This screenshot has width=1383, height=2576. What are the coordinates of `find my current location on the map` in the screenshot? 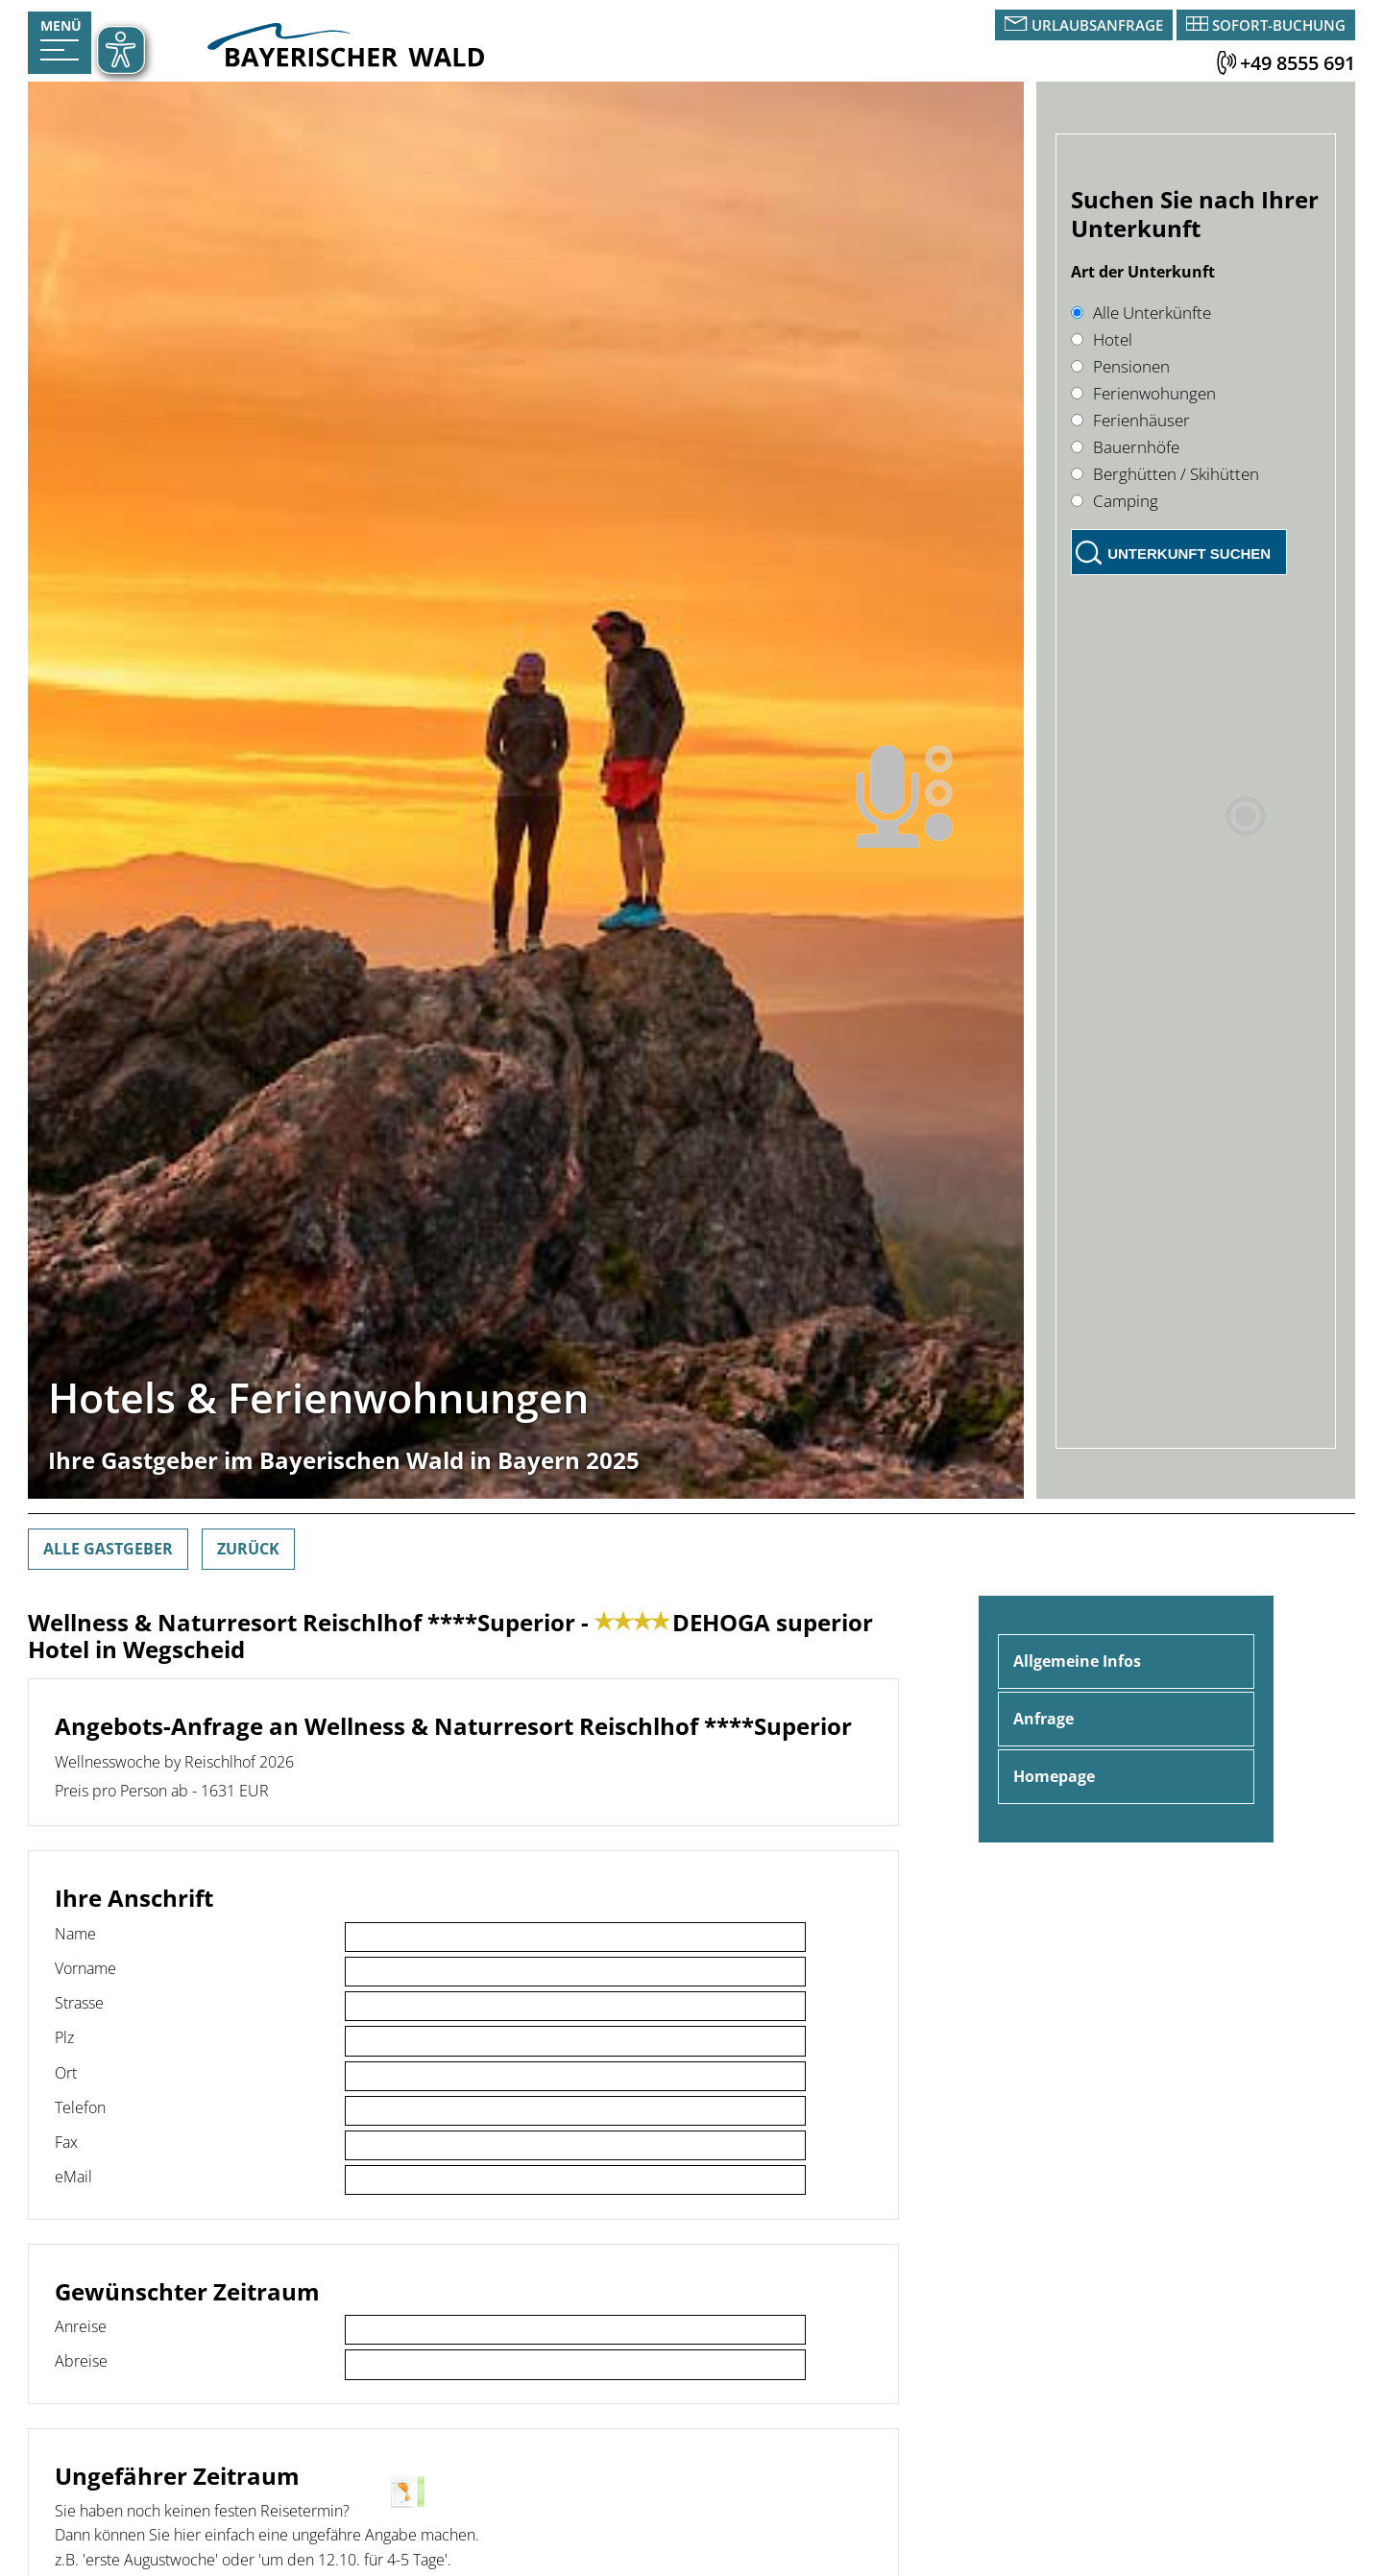 It's located at (1247, 817).